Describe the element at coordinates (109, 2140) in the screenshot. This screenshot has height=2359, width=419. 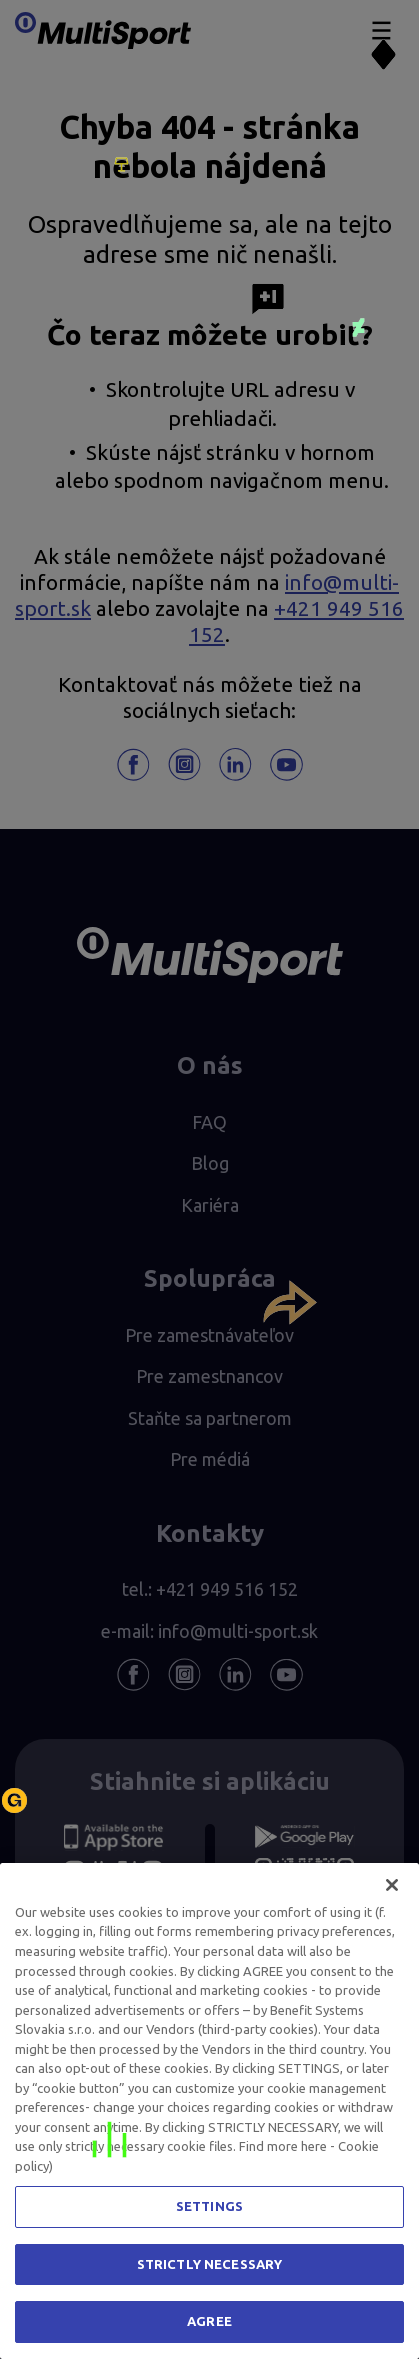
I see `view analytics and statistics` at that location.